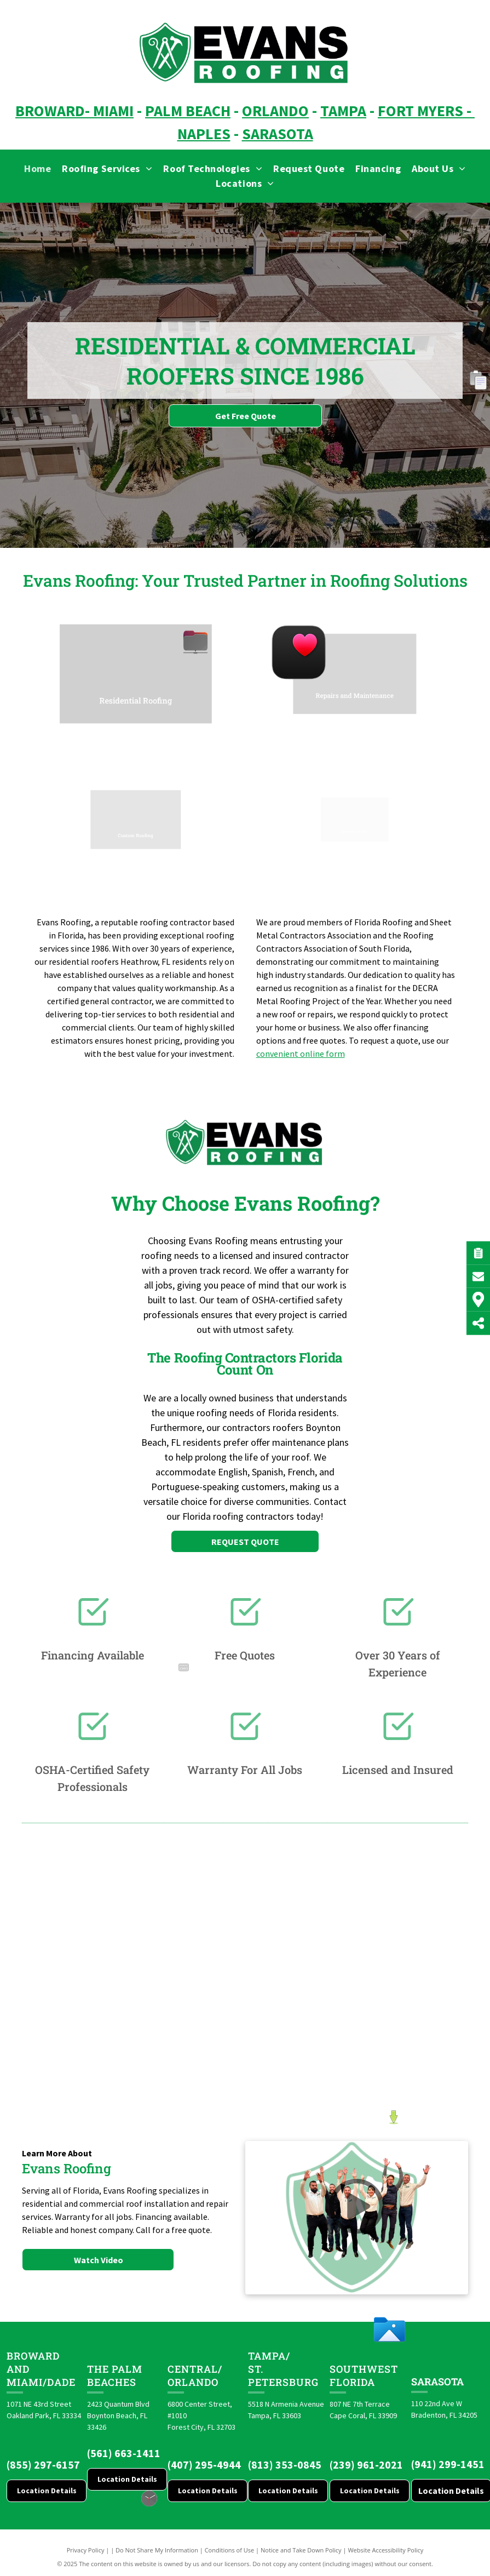  What do you see at coordinates (195, 642) in the screenshot?
I see `access a remote or network folder` at bounding box center [195, 642].